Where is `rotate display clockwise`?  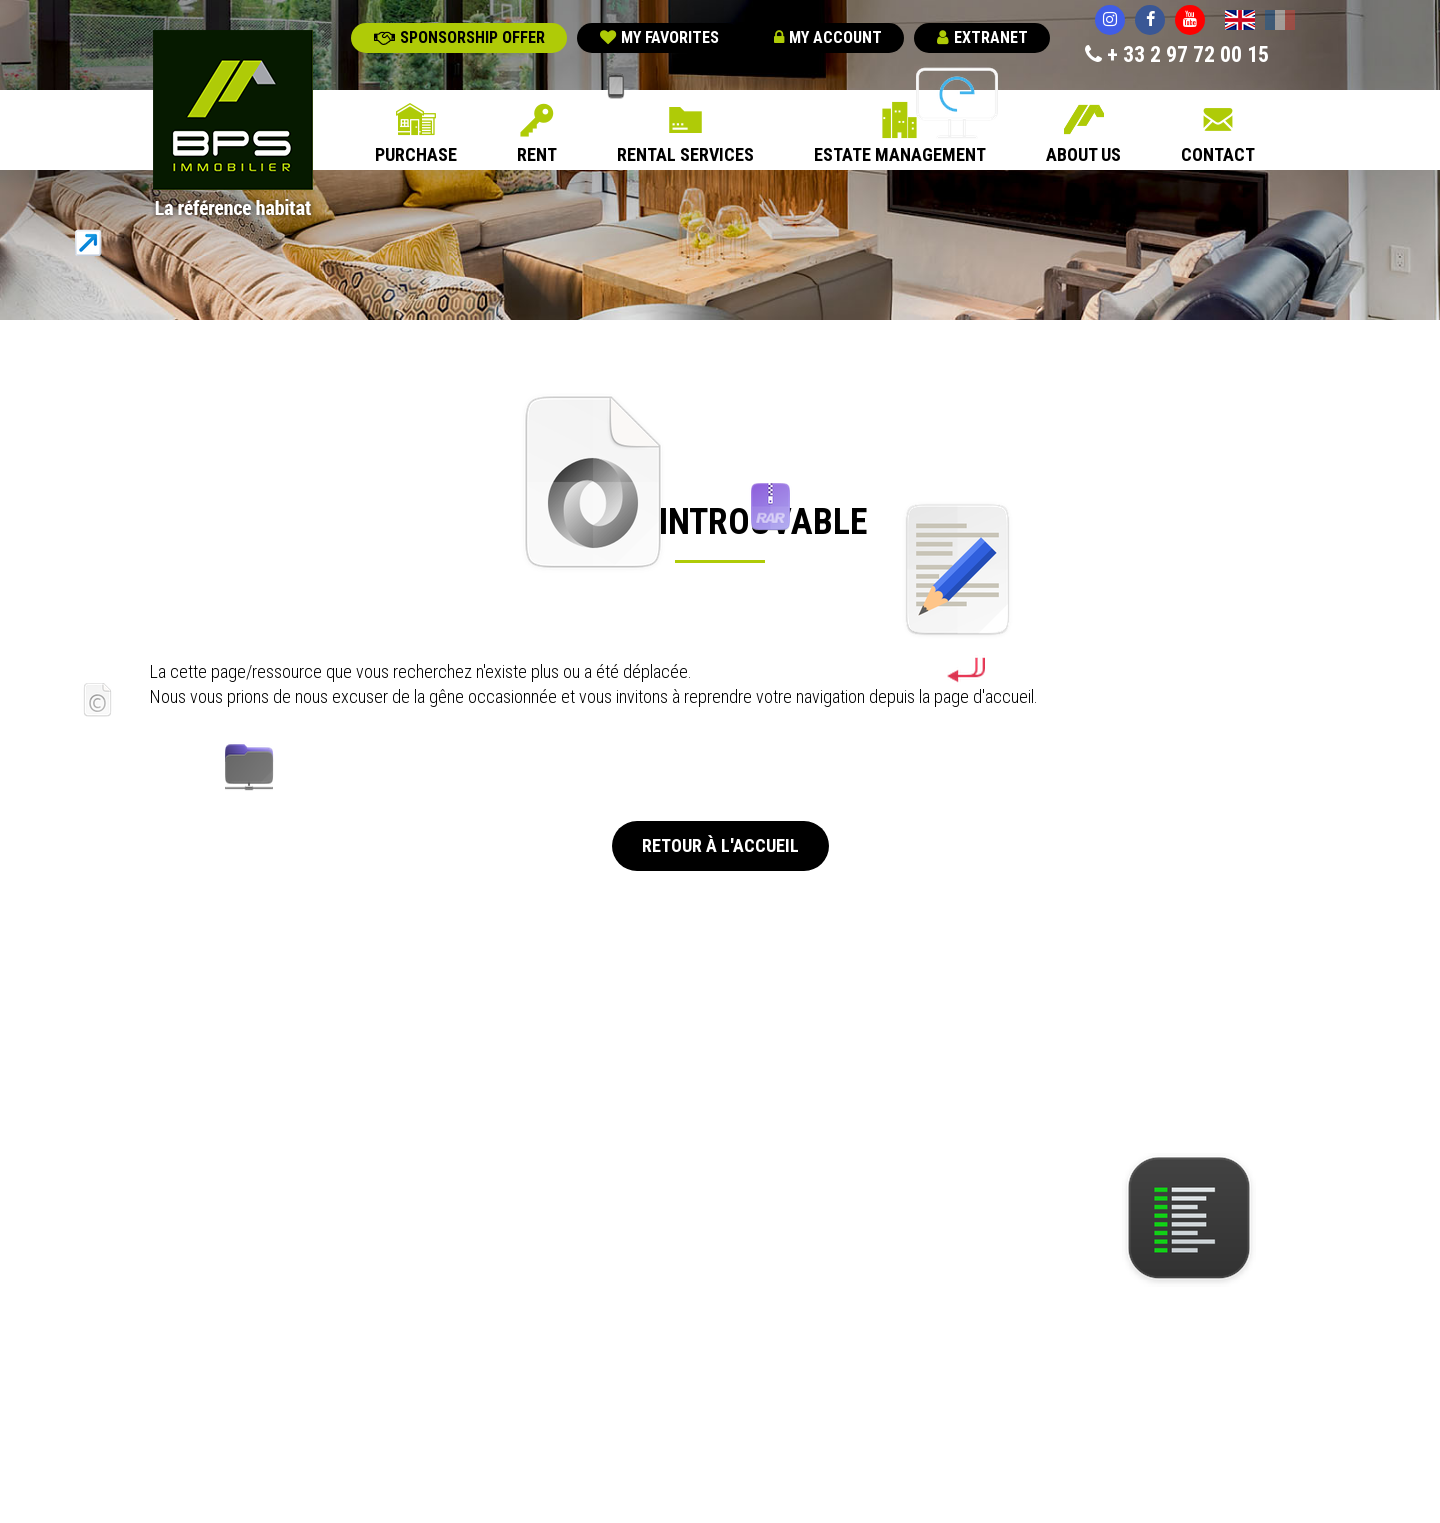 rotate display clockwise is located at coordinates (957, 103).